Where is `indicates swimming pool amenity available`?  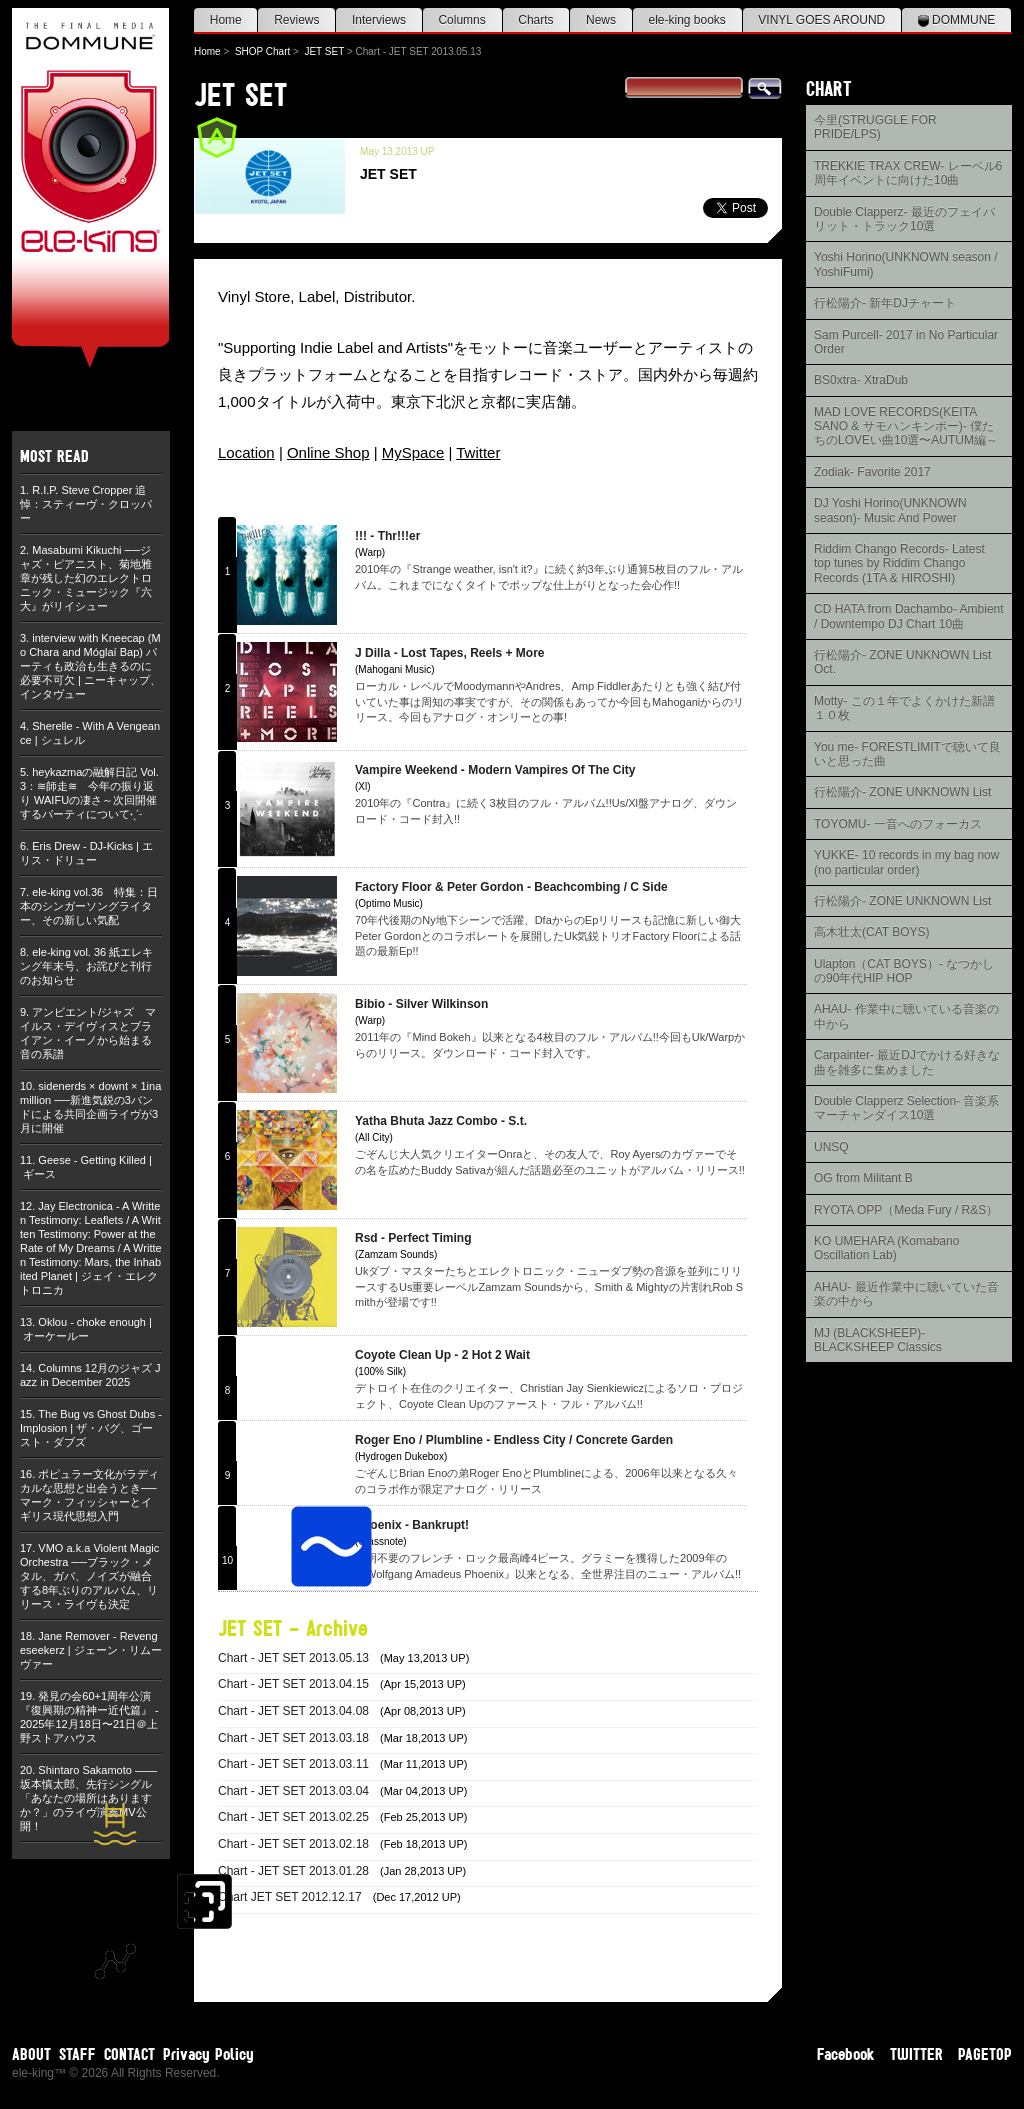 indicates swimming pool amenity available is located at coordinates (115, 1824).